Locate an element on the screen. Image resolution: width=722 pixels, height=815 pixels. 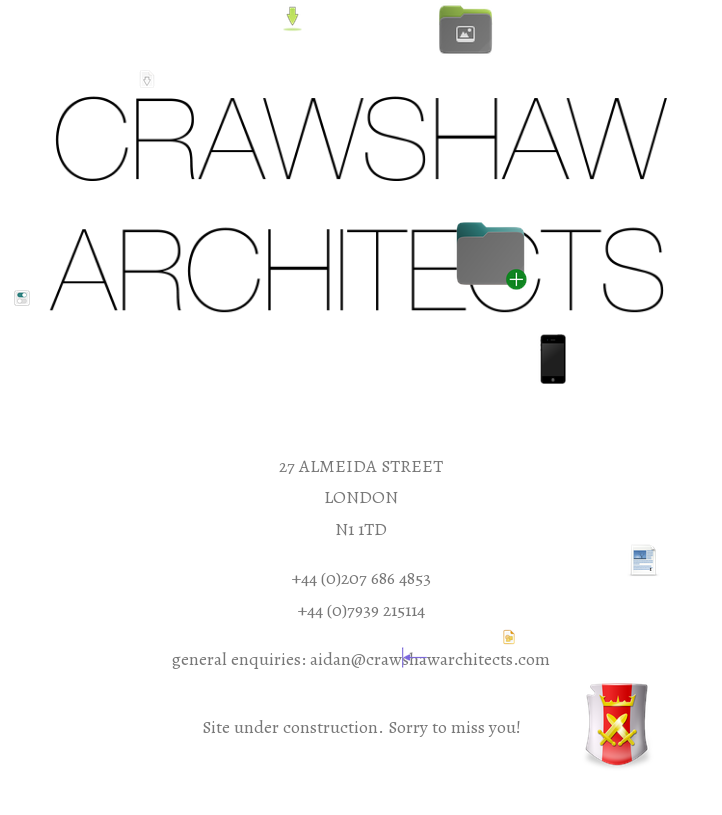
save the current file is located at coordinates (292, 16).